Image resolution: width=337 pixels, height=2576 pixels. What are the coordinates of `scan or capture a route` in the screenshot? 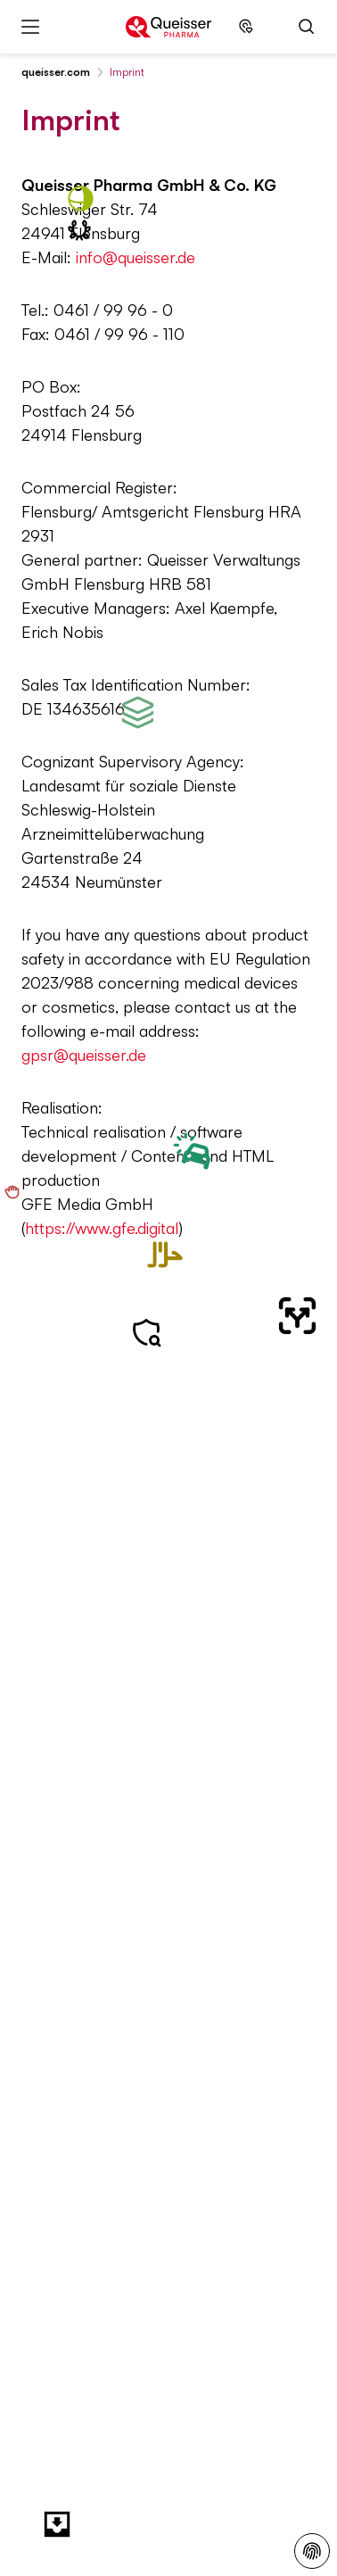 It's located at (297, 1315).